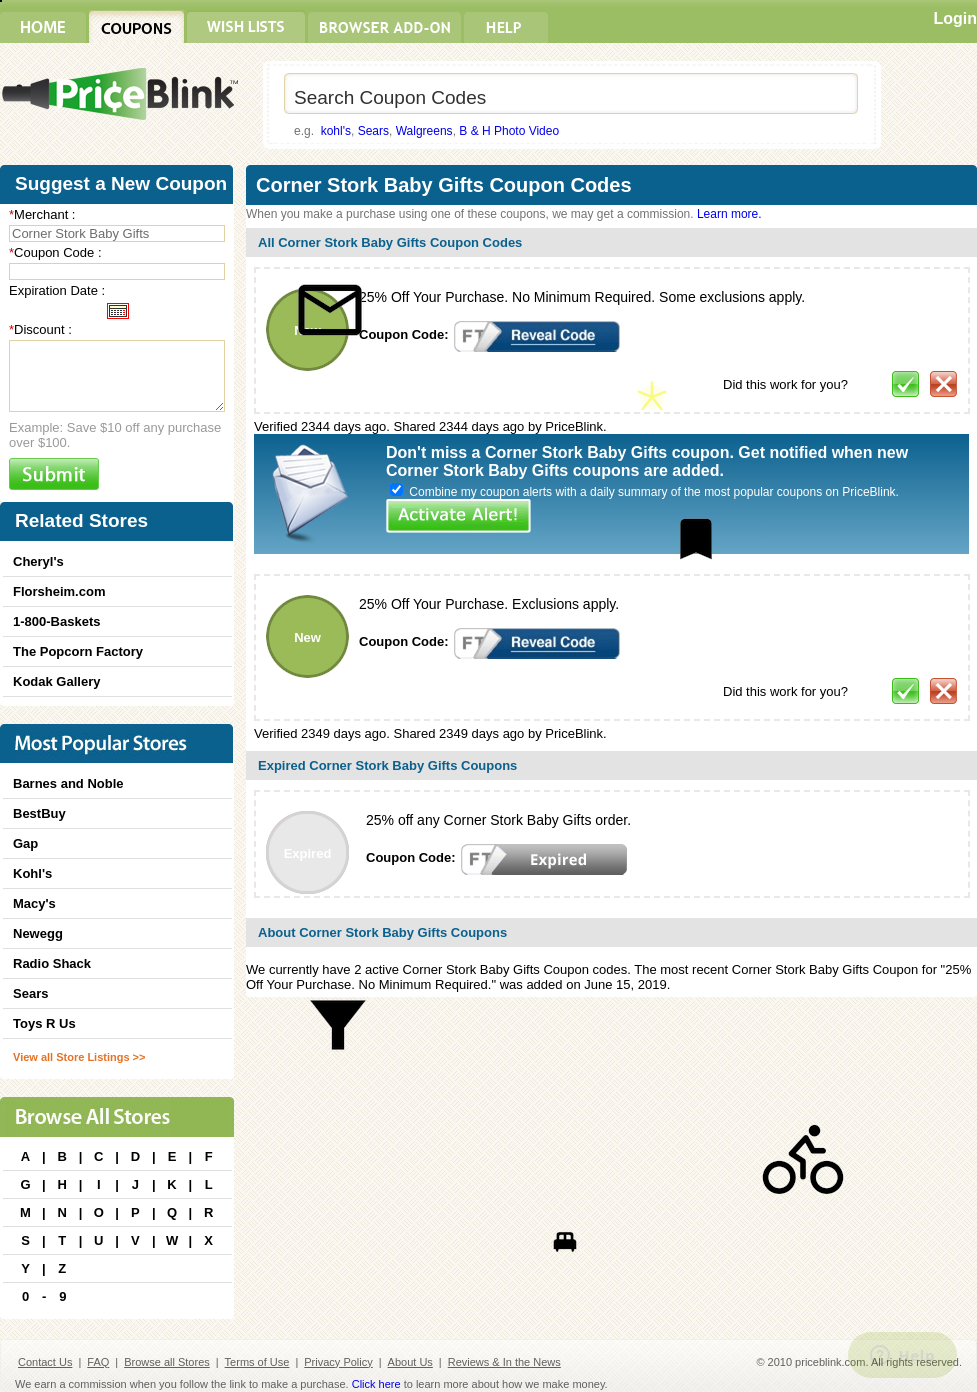  What do you see at coordinates (803, 1158) in the screenshot?
I see `access bike-sharing or cycling options` at bounding box center [803, 1158].